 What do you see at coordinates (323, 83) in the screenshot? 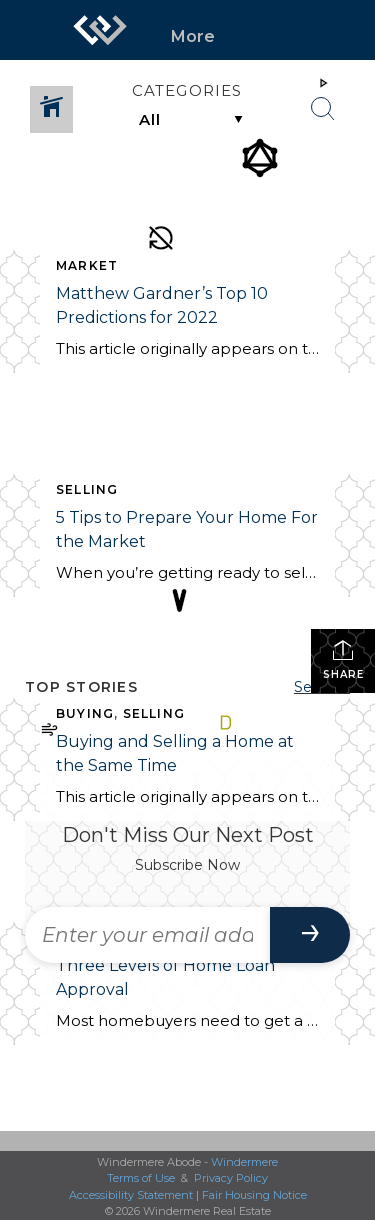
I see `play media or video content` at bounding box center [323, 83].